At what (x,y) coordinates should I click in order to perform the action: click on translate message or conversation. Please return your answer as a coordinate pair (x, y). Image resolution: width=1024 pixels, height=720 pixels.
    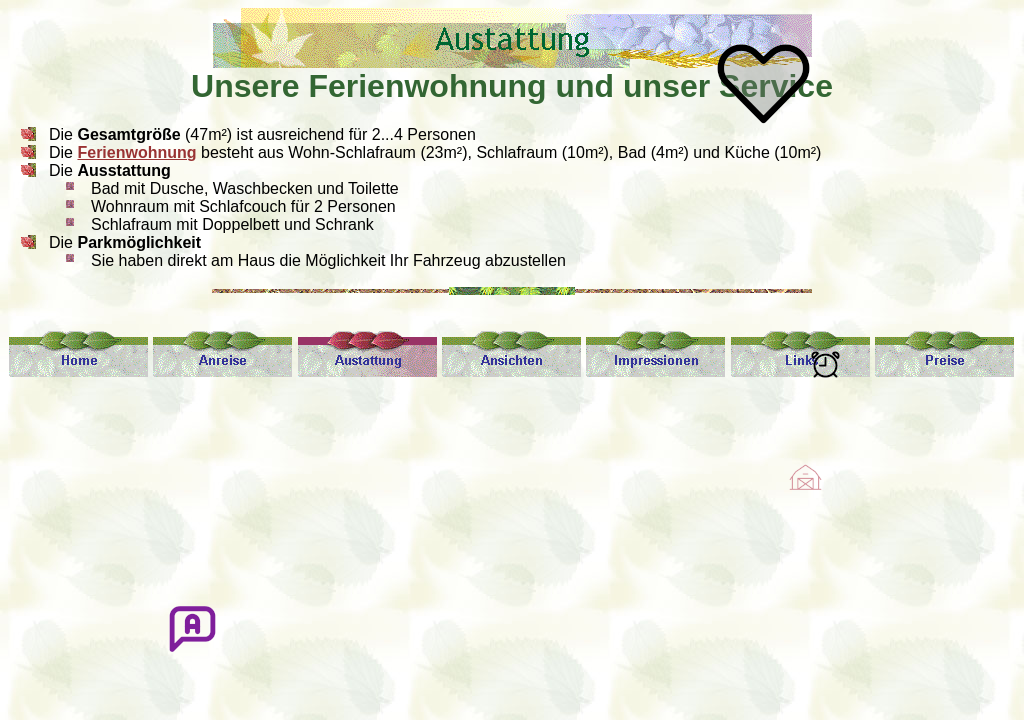
    Looking at the image, I should click on (192, 626).